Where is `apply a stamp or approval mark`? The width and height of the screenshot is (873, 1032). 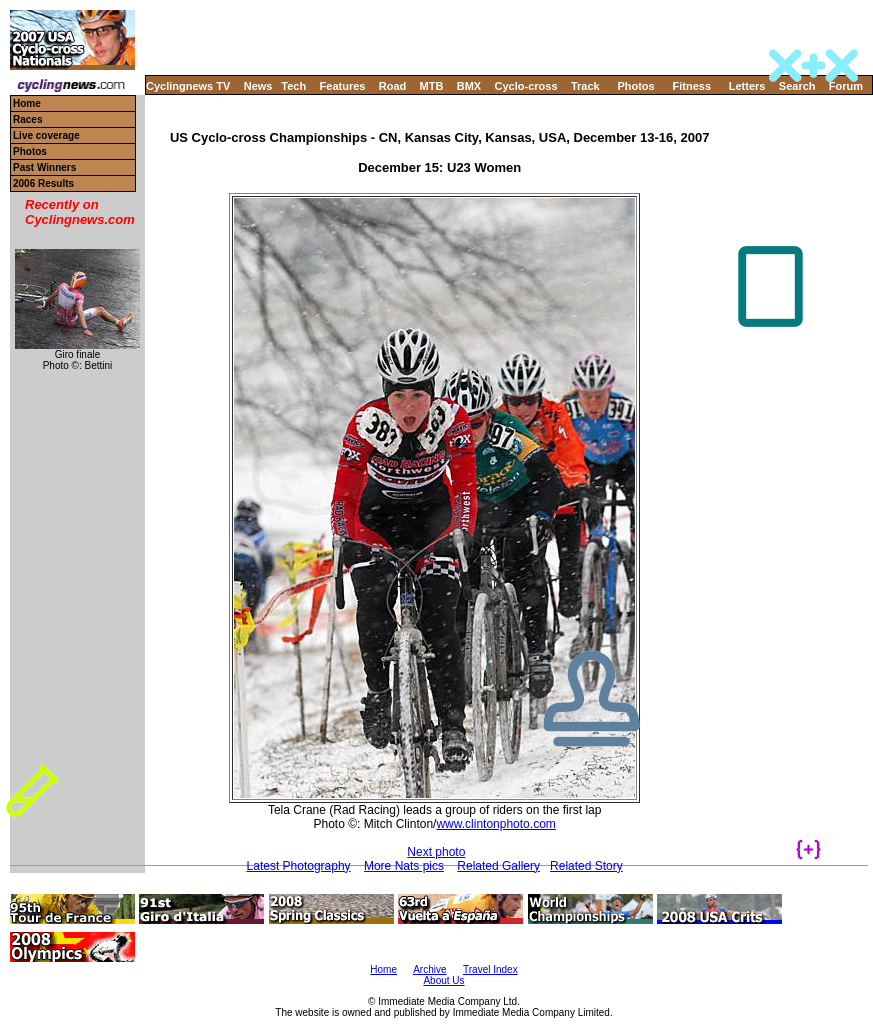 apply a stamp or approval mark is located at coordinates (591, 698).